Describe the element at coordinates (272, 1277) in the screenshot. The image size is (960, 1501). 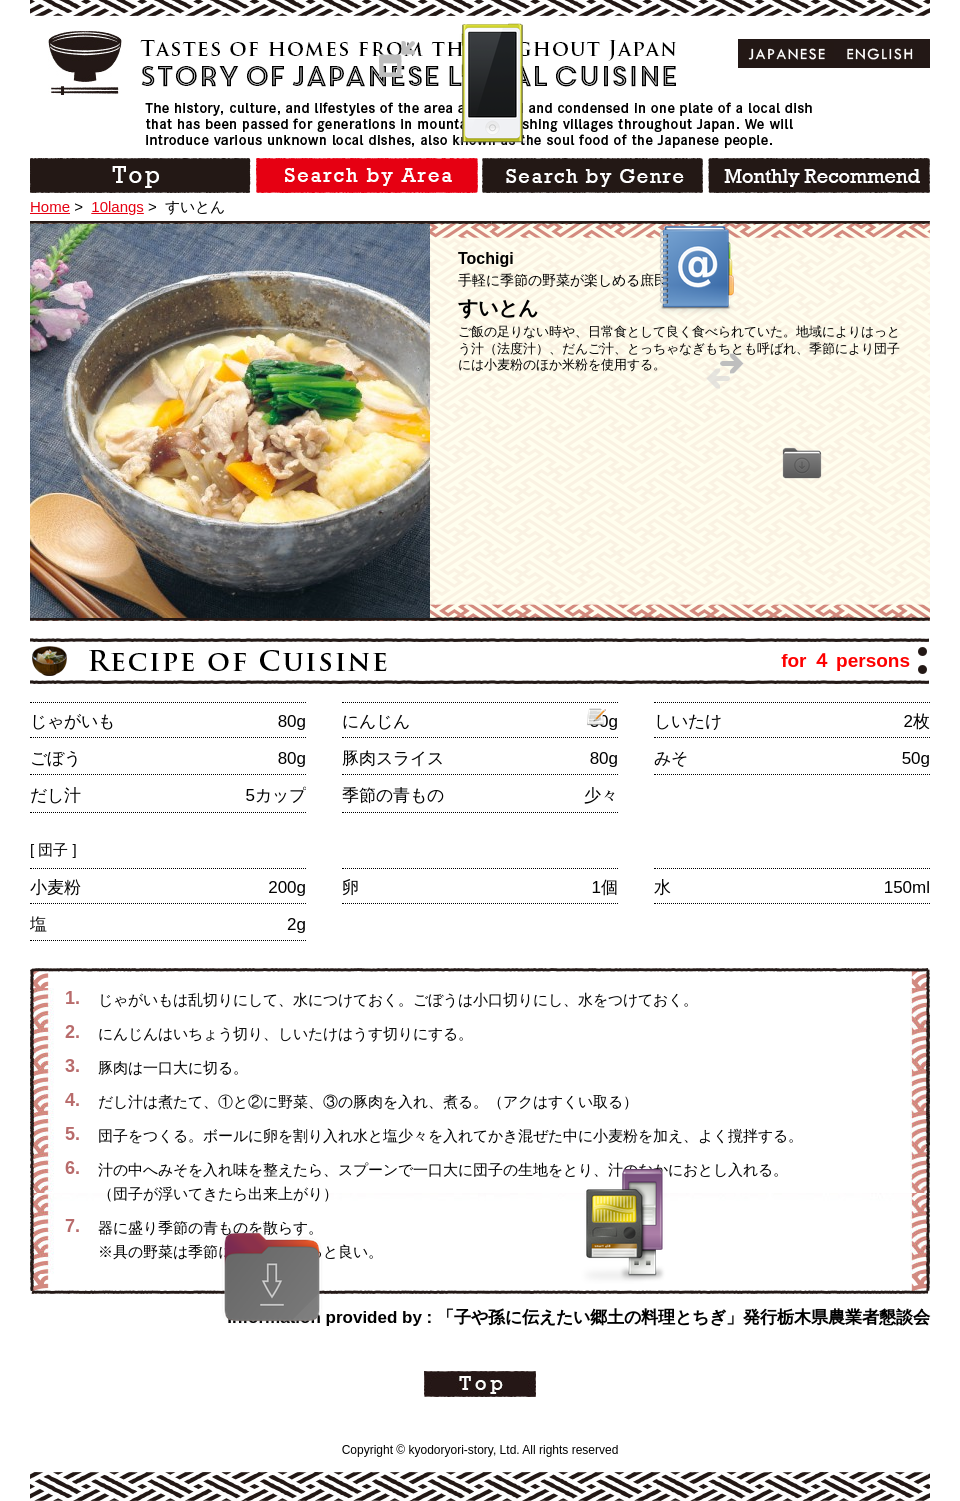
I see `open your downloads folder` at that location.